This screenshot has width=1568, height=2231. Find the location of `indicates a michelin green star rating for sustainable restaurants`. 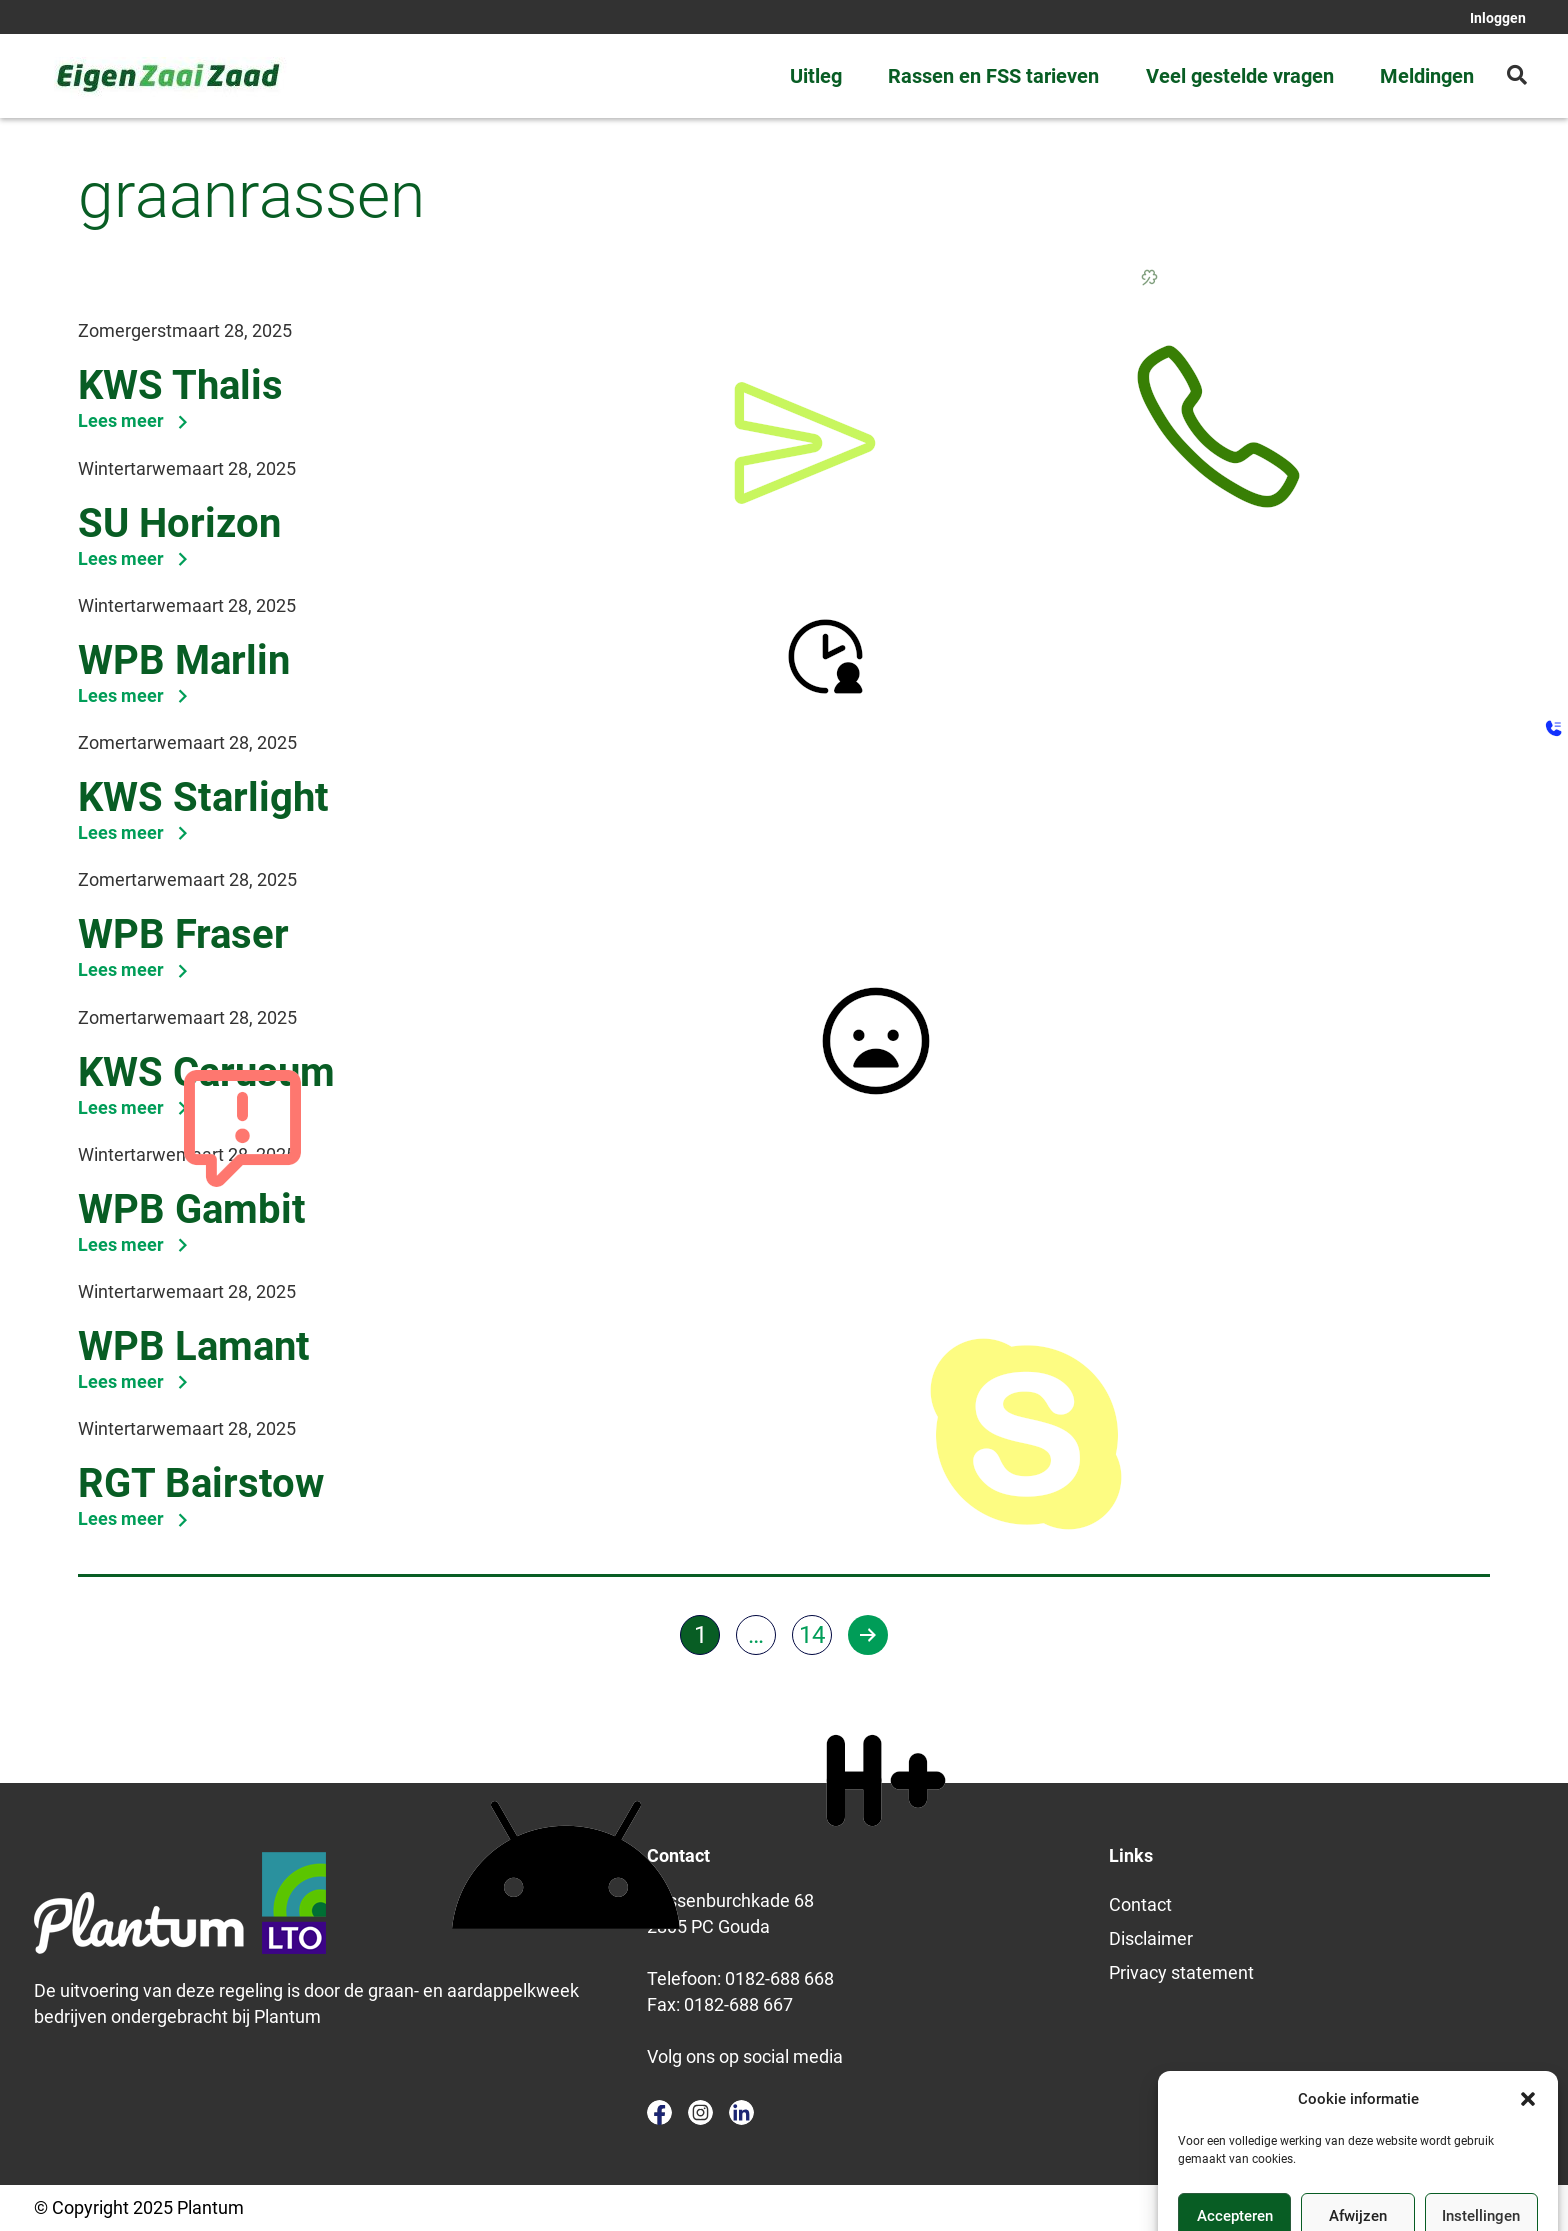

indicates a michelin green star rating for sustainable restaurants is located at coordinates (1149, 277).